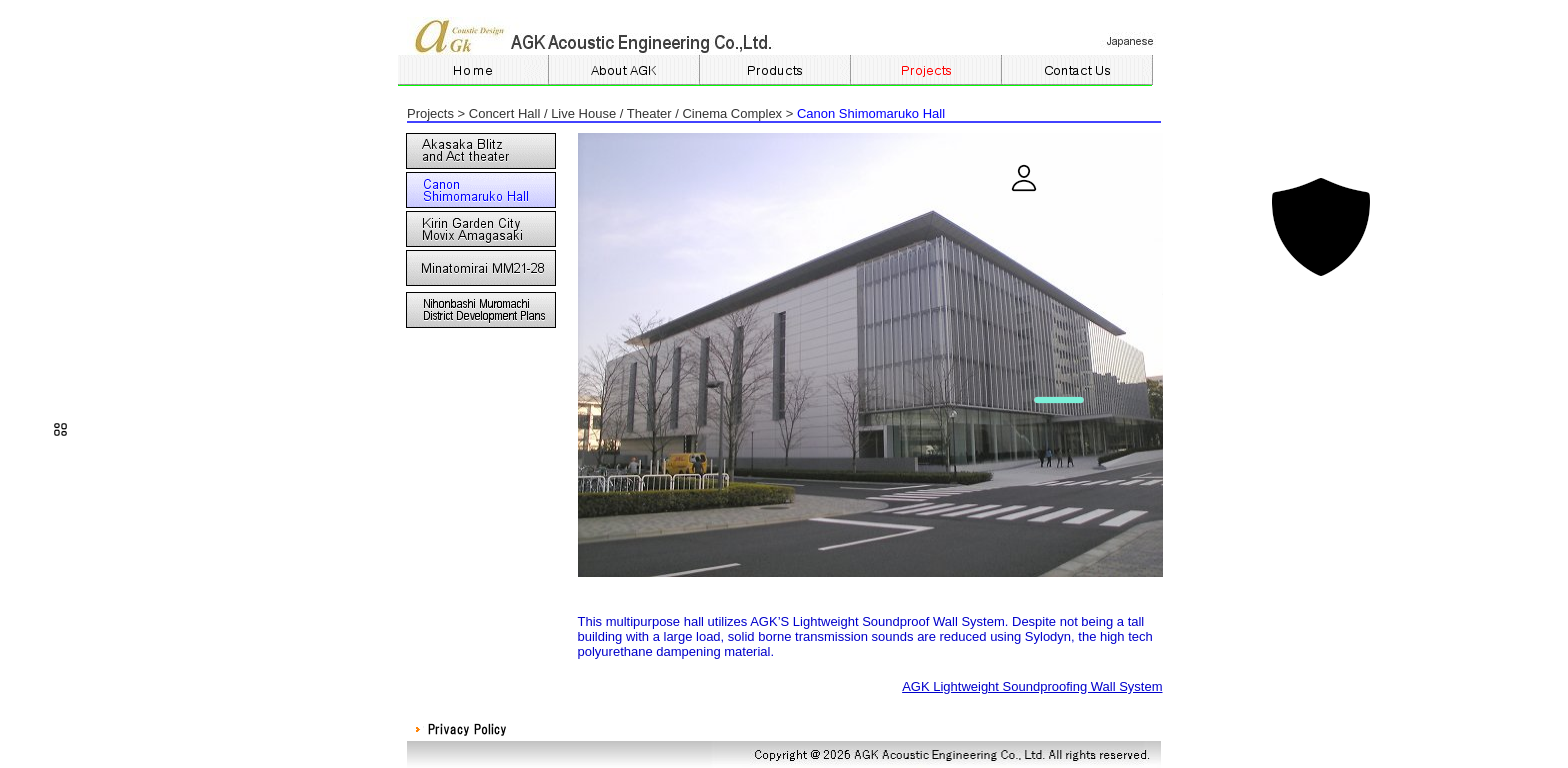 Image resolution: width=1568 pixels, height=768 pixels. Describe the element at coordinates (60, 429) in the screenshot. I see `switch to grid view layout` at that location.